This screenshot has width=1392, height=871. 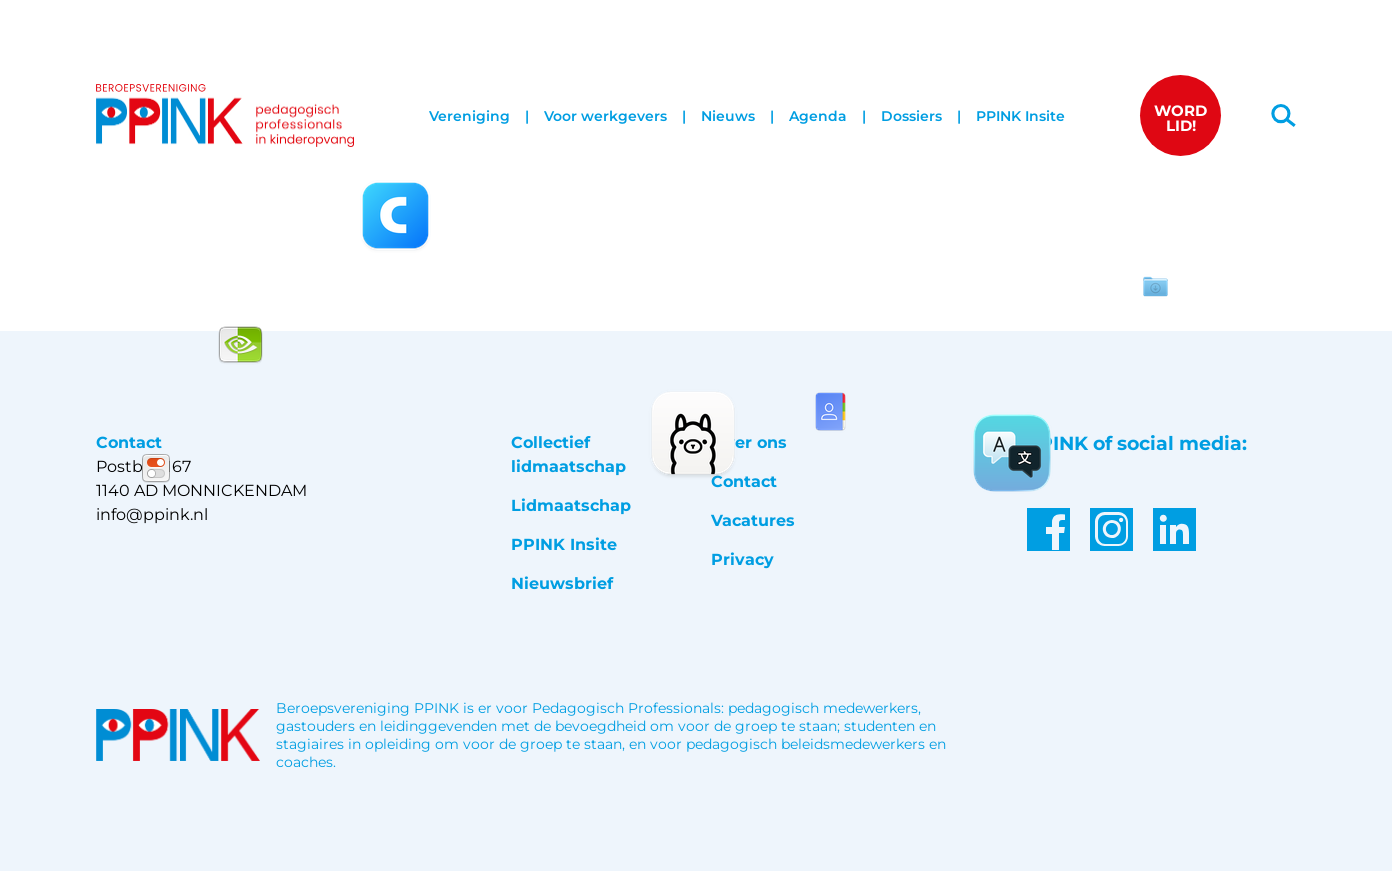 What do you see at coordinates (1155, 286) in the screenshot?
I see `open downloads folder` at bounding box center [1155, 286].